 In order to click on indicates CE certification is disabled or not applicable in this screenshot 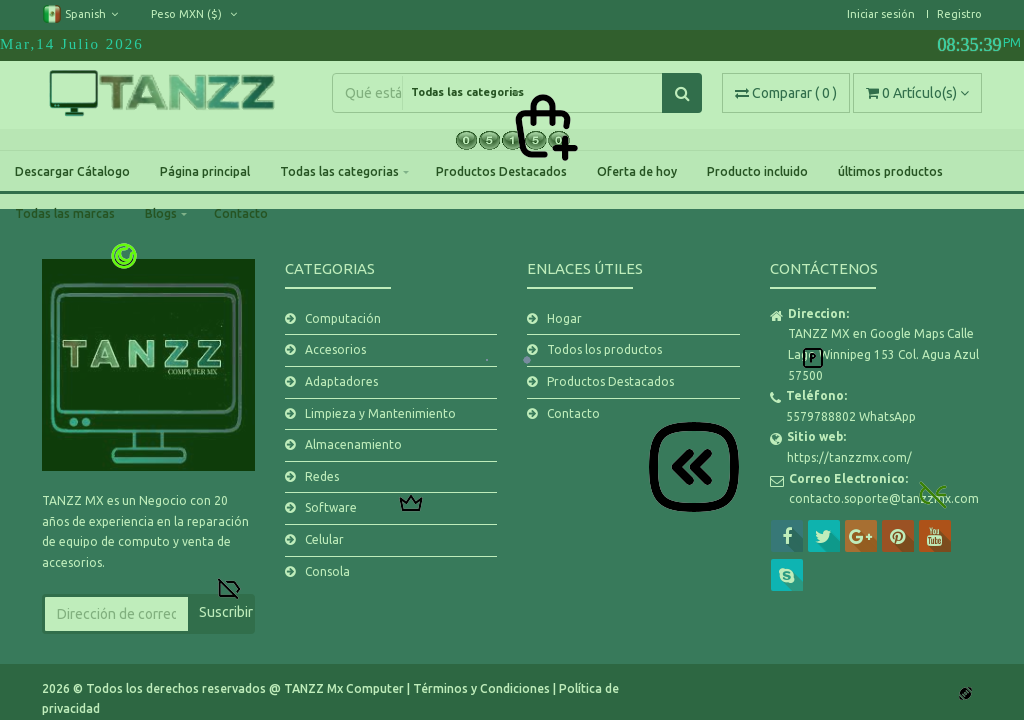, I will do `click(933, 495)`.